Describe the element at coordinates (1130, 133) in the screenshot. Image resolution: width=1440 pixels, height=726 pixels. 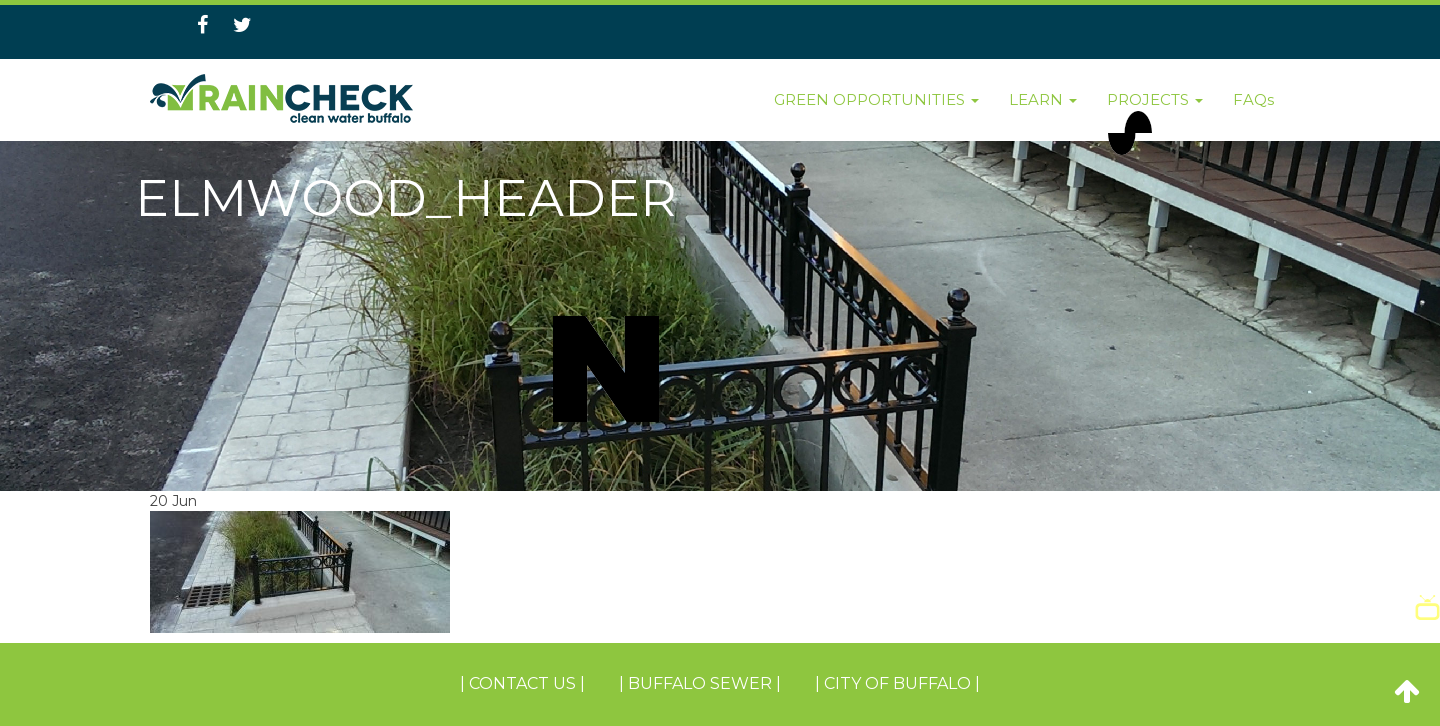
I see `open the suno ai music app` at that location.